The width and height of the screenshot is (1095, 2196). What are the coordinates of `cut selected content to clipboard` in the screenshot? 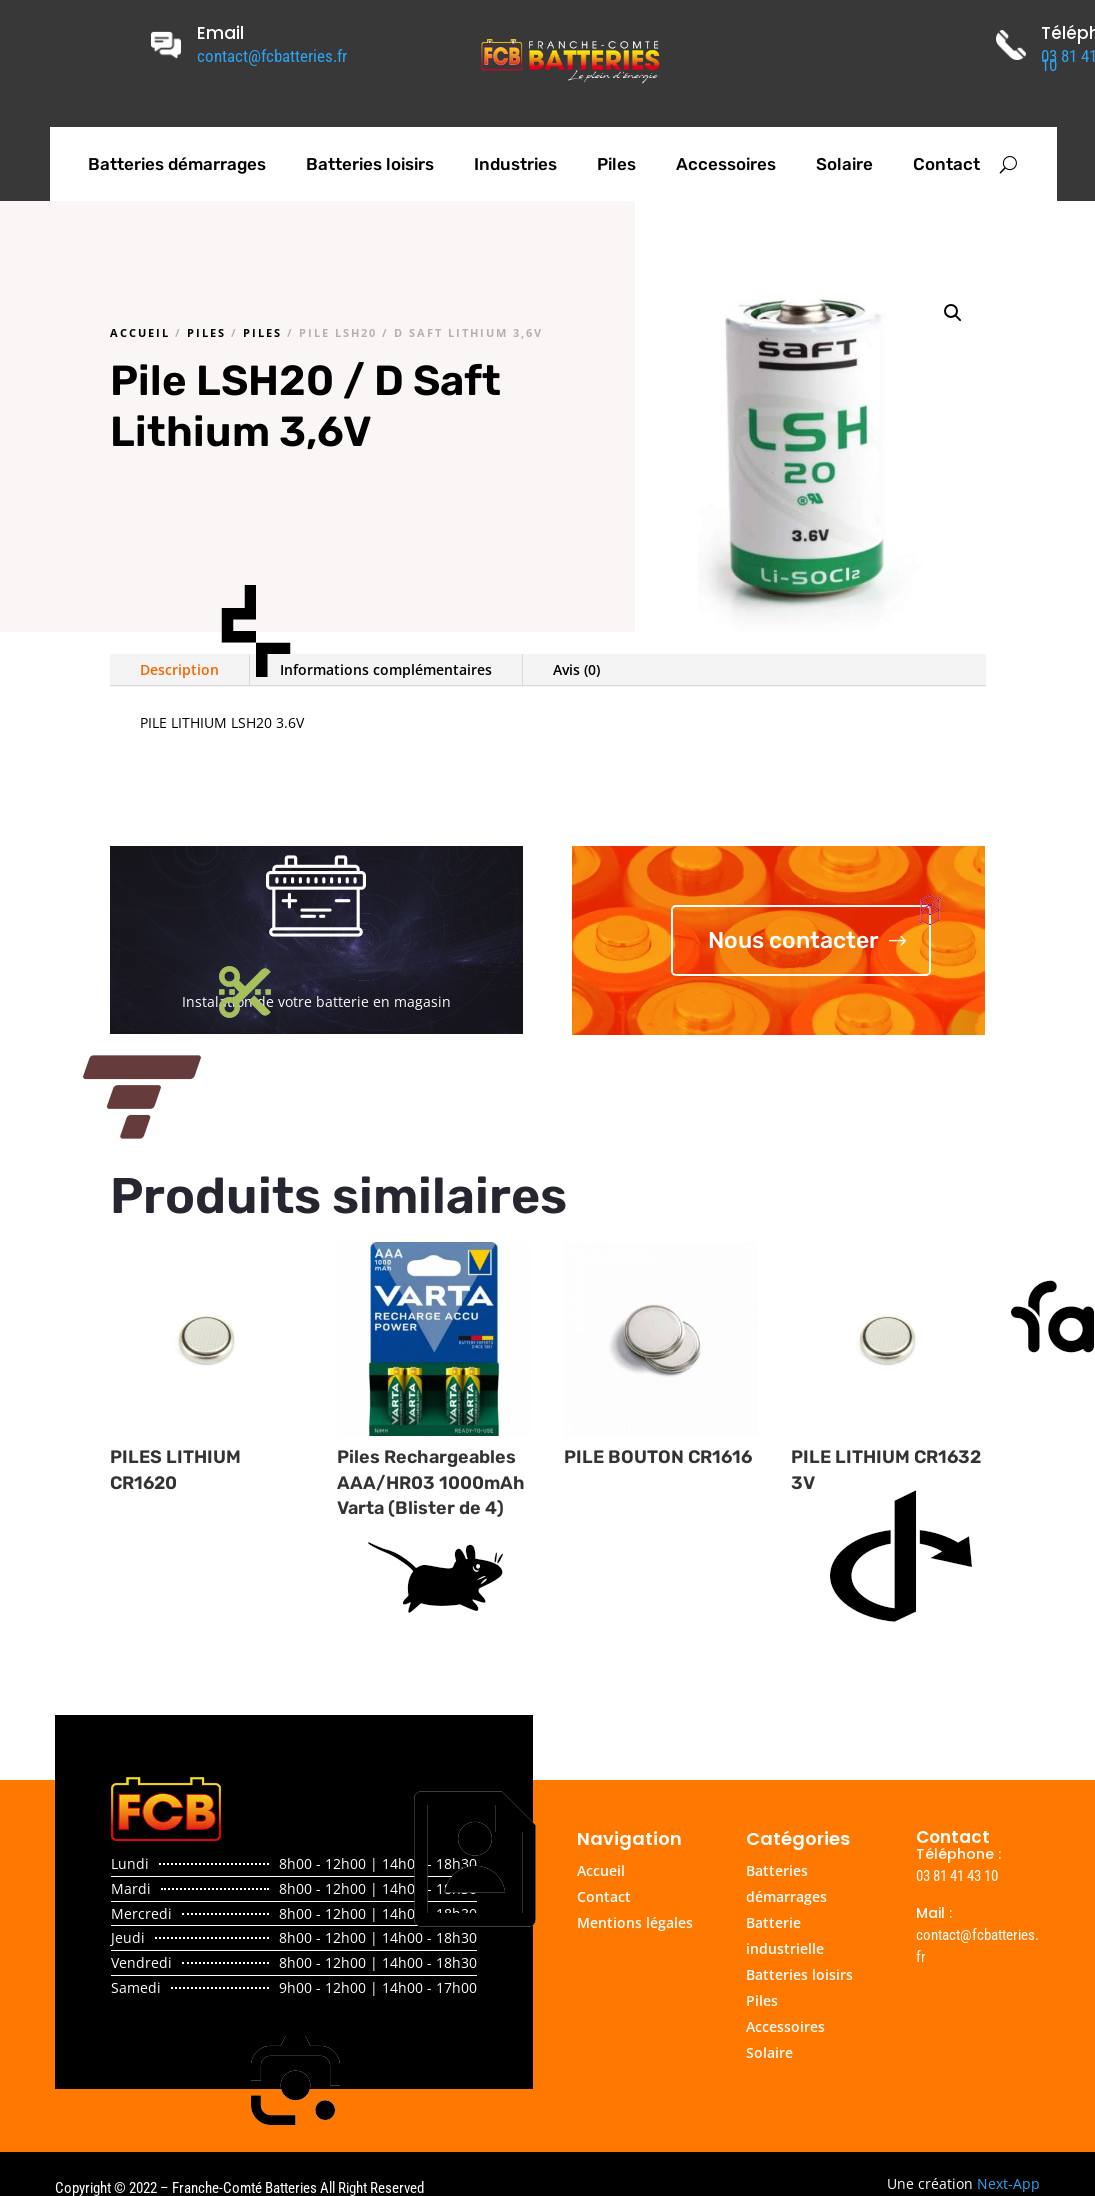 It's located at (245, 992).